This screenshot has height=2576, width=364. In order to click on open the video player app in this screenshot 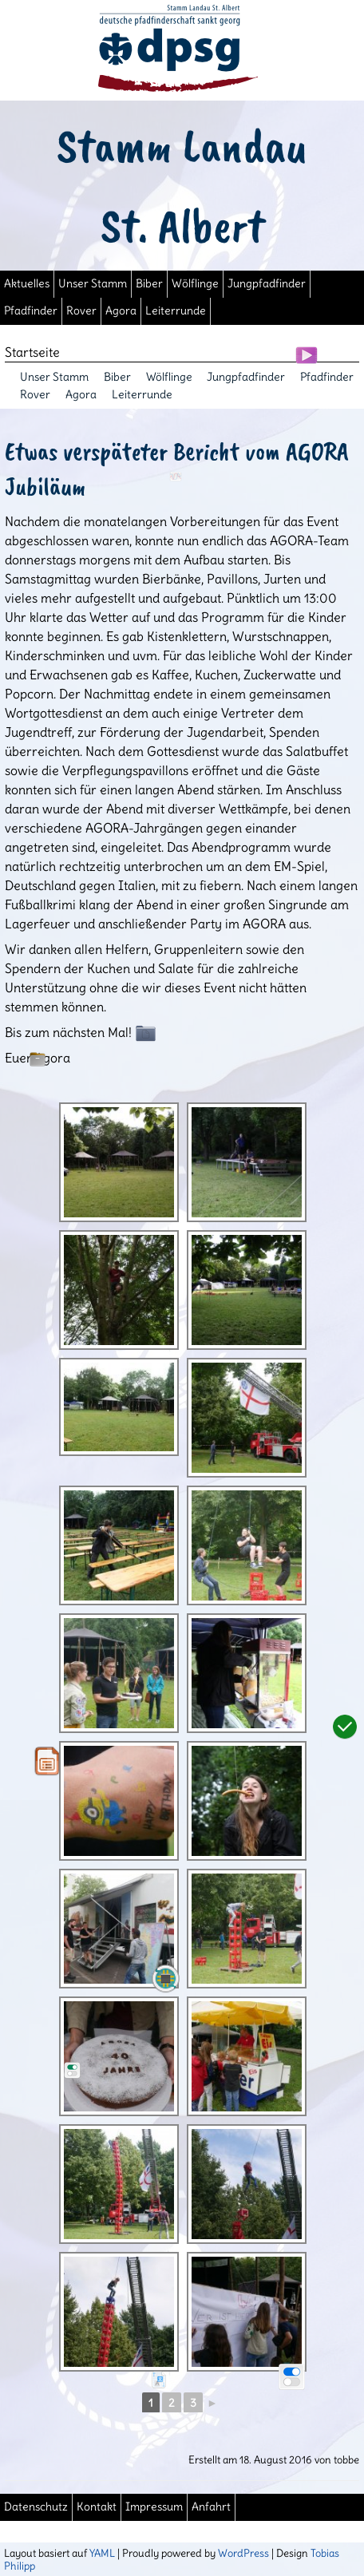, I will do `click(307, 355)`.